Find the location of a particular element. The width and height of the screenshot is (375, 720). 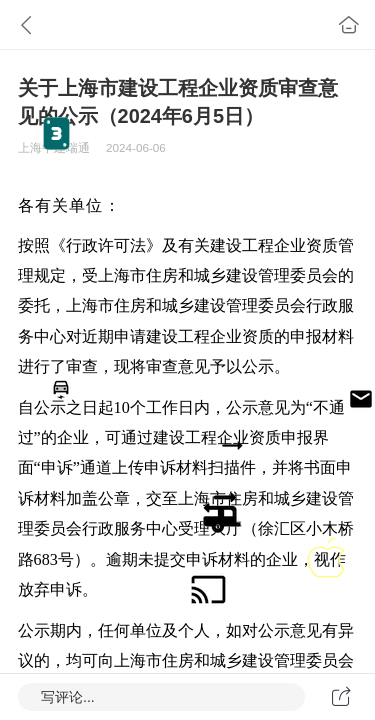

cast screen to an external display is located at coordinates (208, 589).